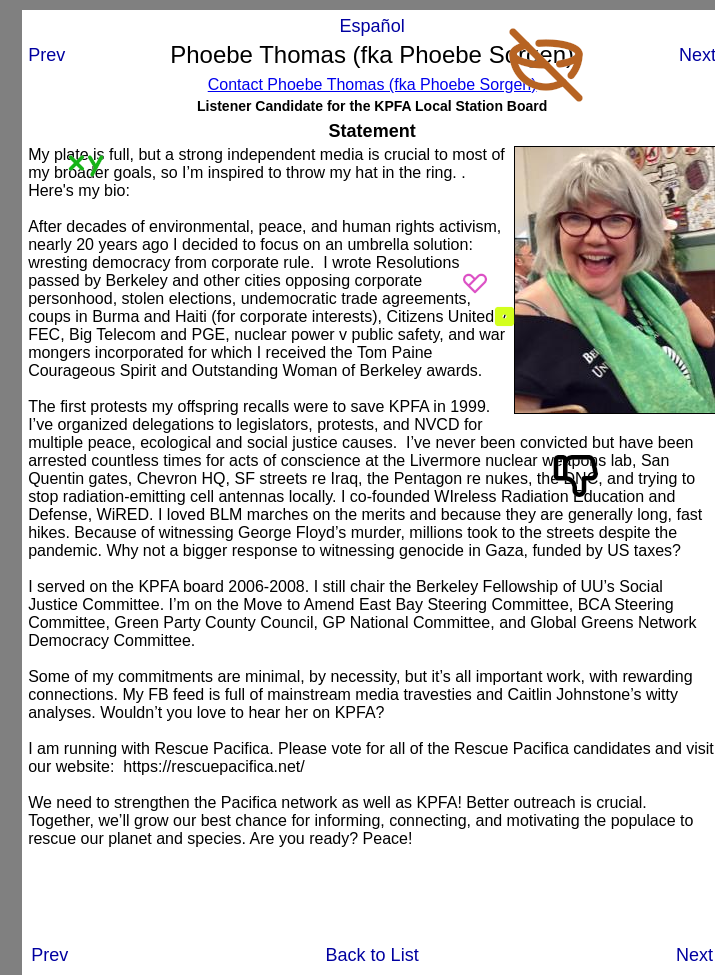 The image size is (715, 975). Describe the element at coordinates (577, 476) in the screenshot. I see `dislike or downvote content` at that location.